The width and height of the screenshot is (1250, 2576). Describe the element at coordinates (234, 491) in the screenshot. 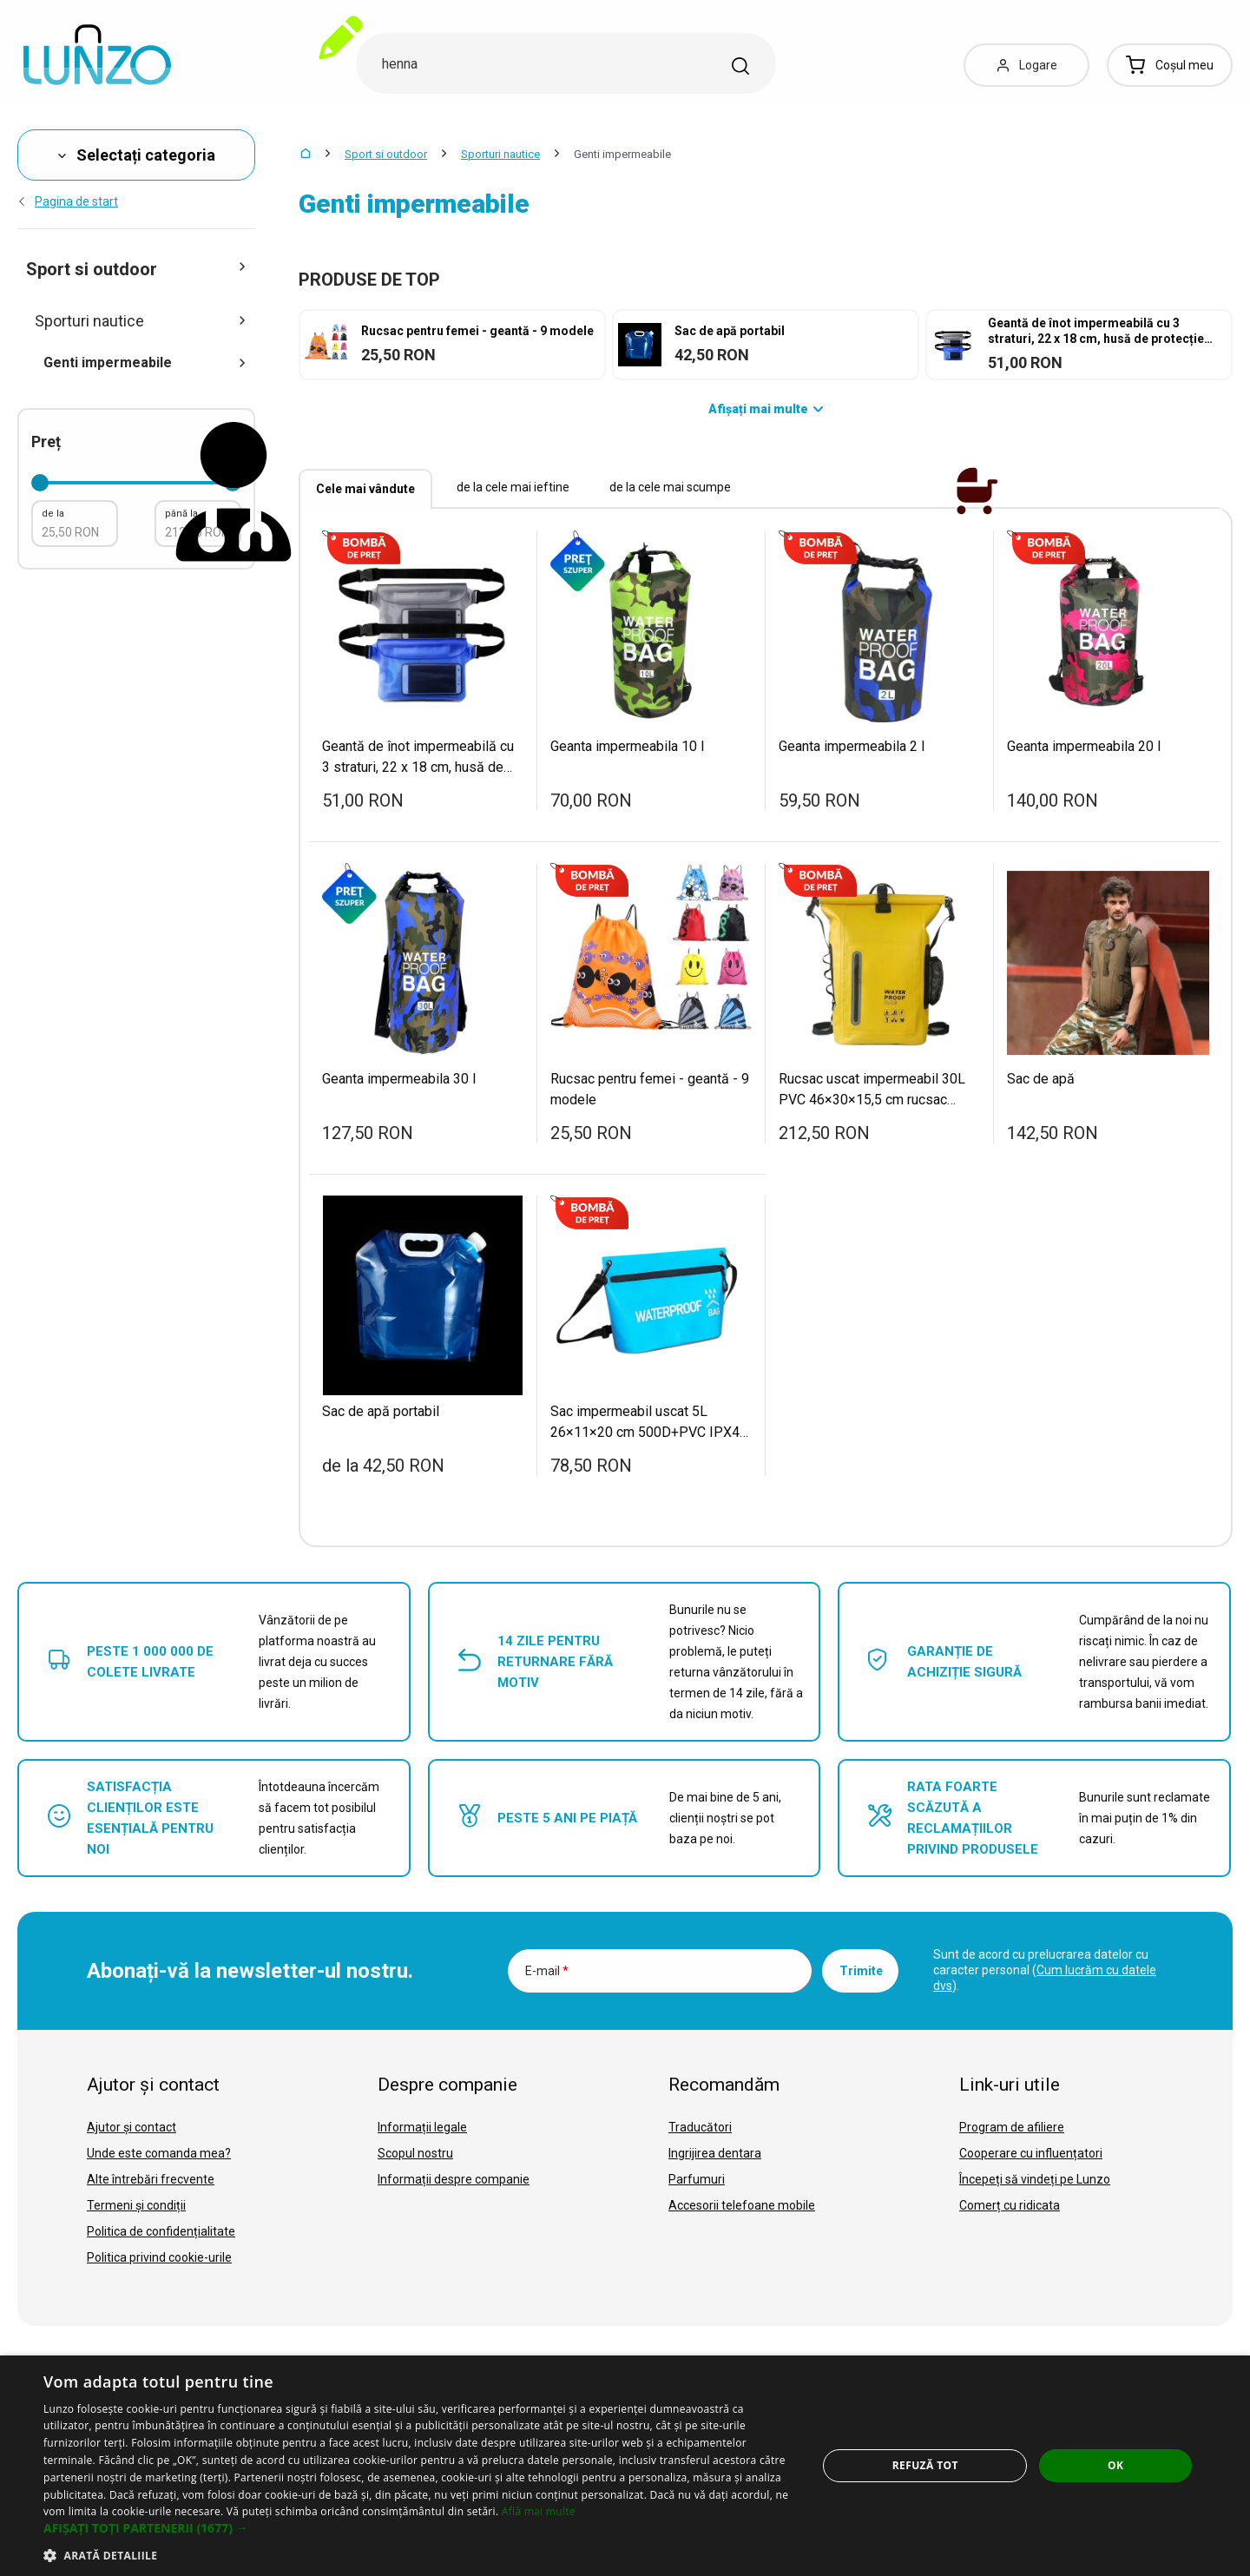

I see `view doctor or healthcare provider profile` at that location.